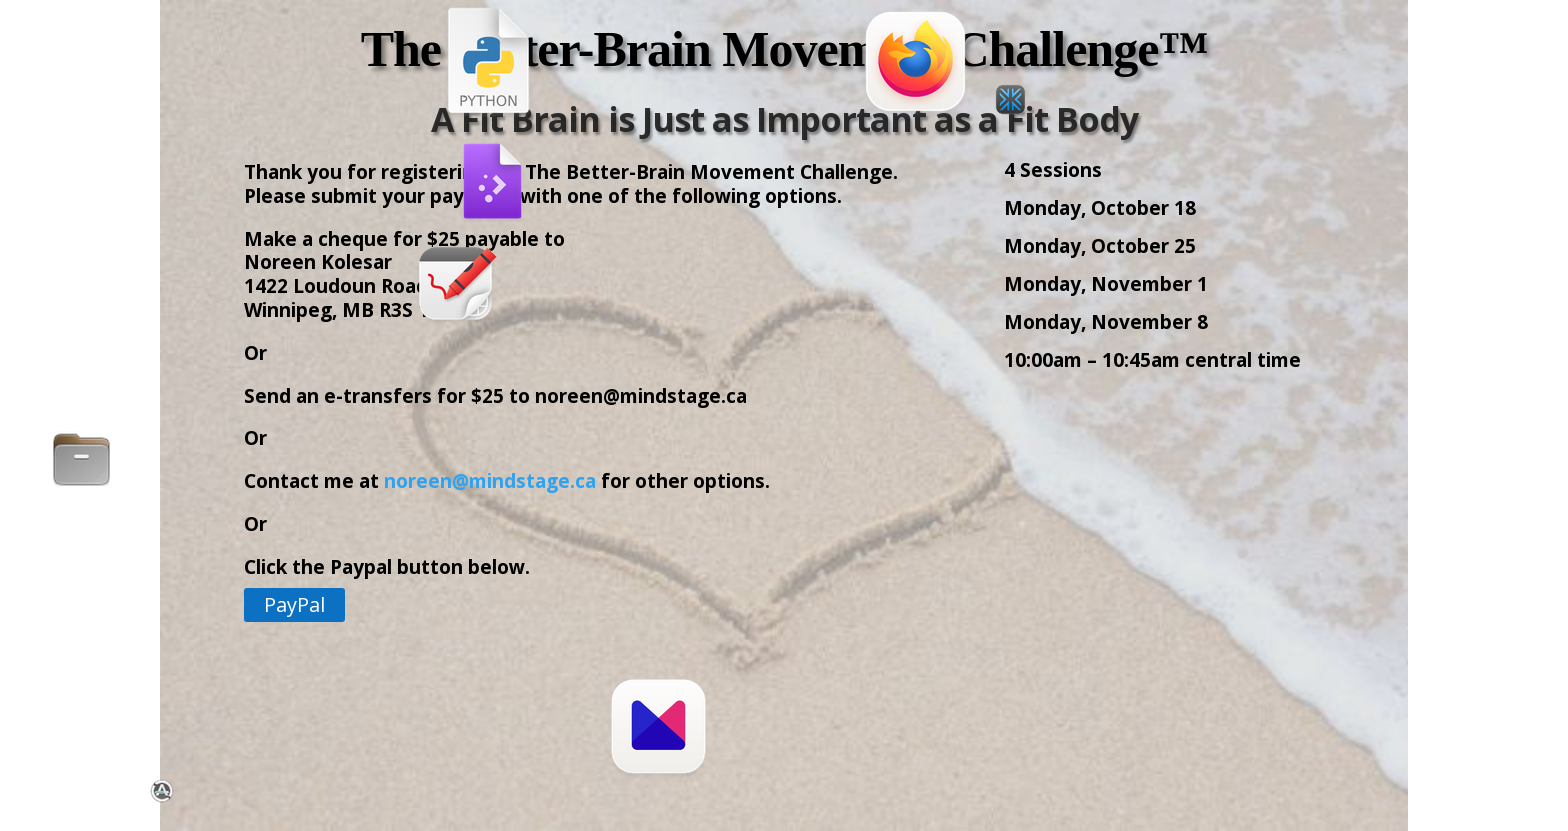 Image resolution: width=1568 pixels, height=831 pixels. Describe the element at coordinates (81, 459) in the screenshot. I see `open file manager application` at that location.